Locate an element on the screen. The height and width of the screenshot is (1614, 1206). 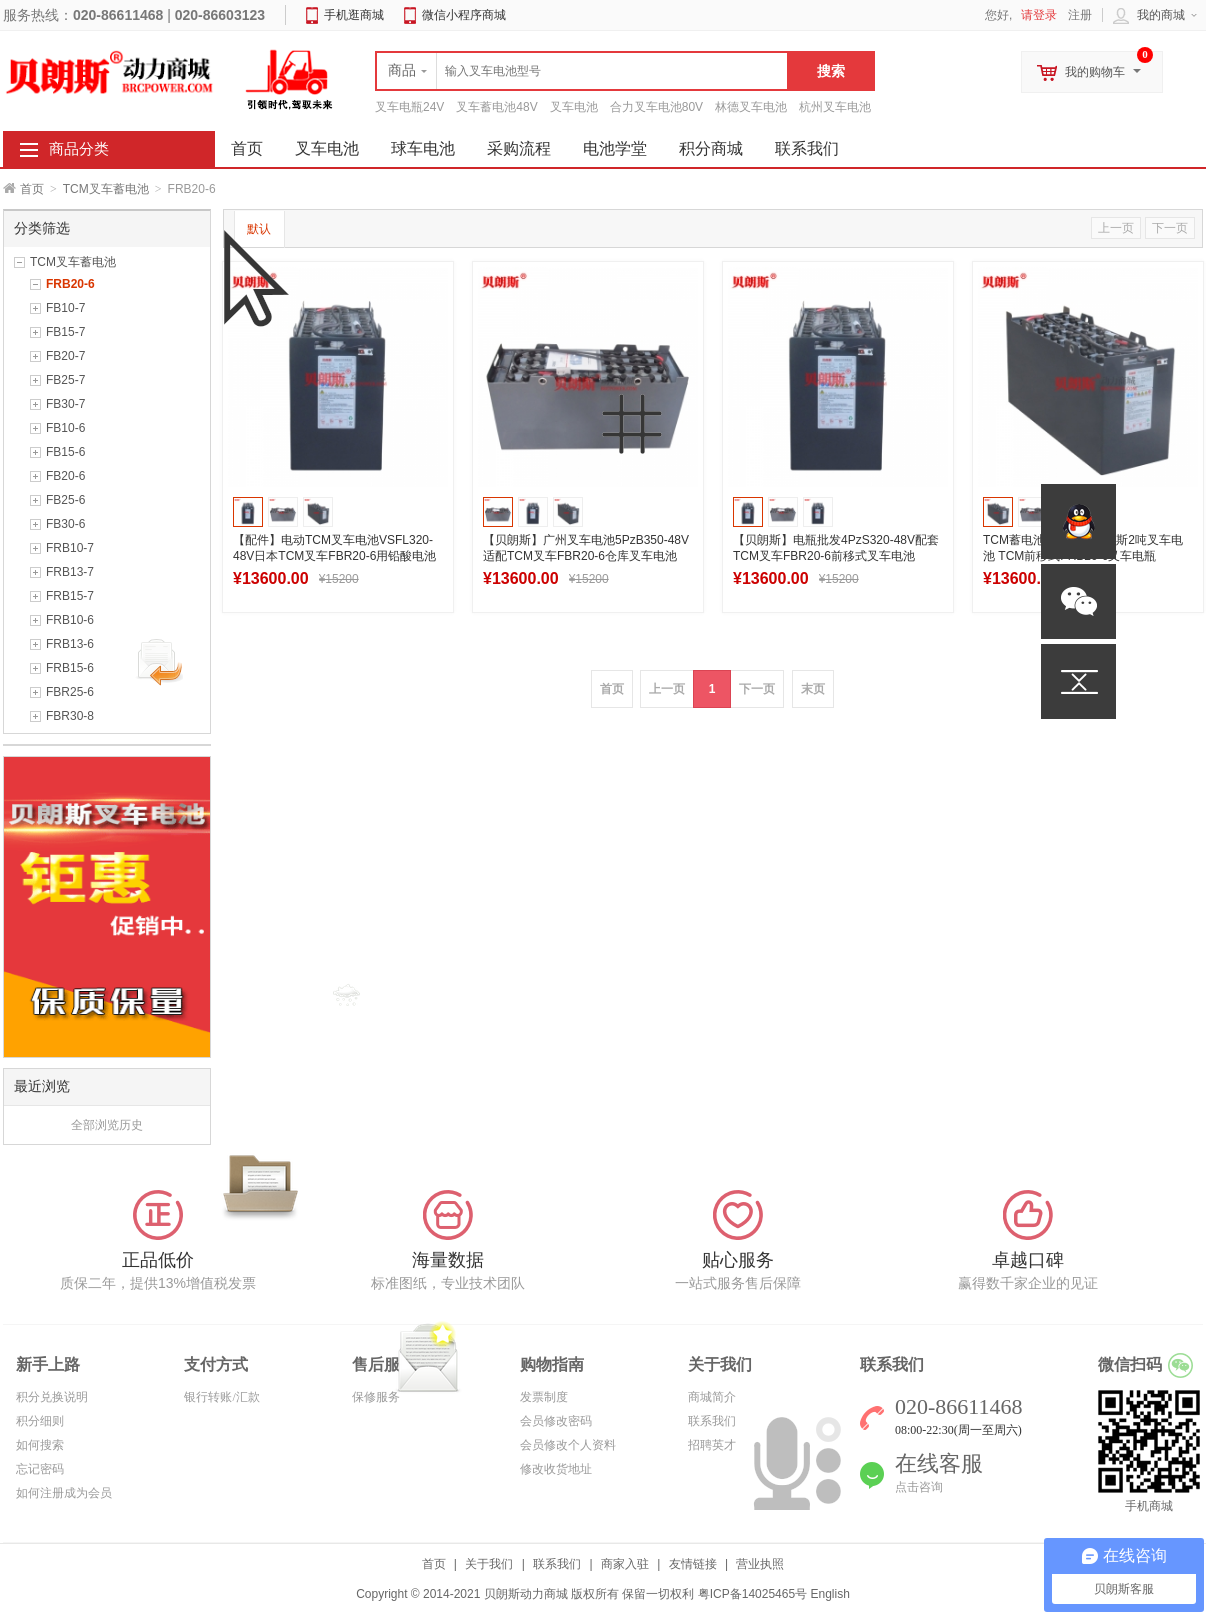
open an existing document or file is located at coordinates (260, 1187).